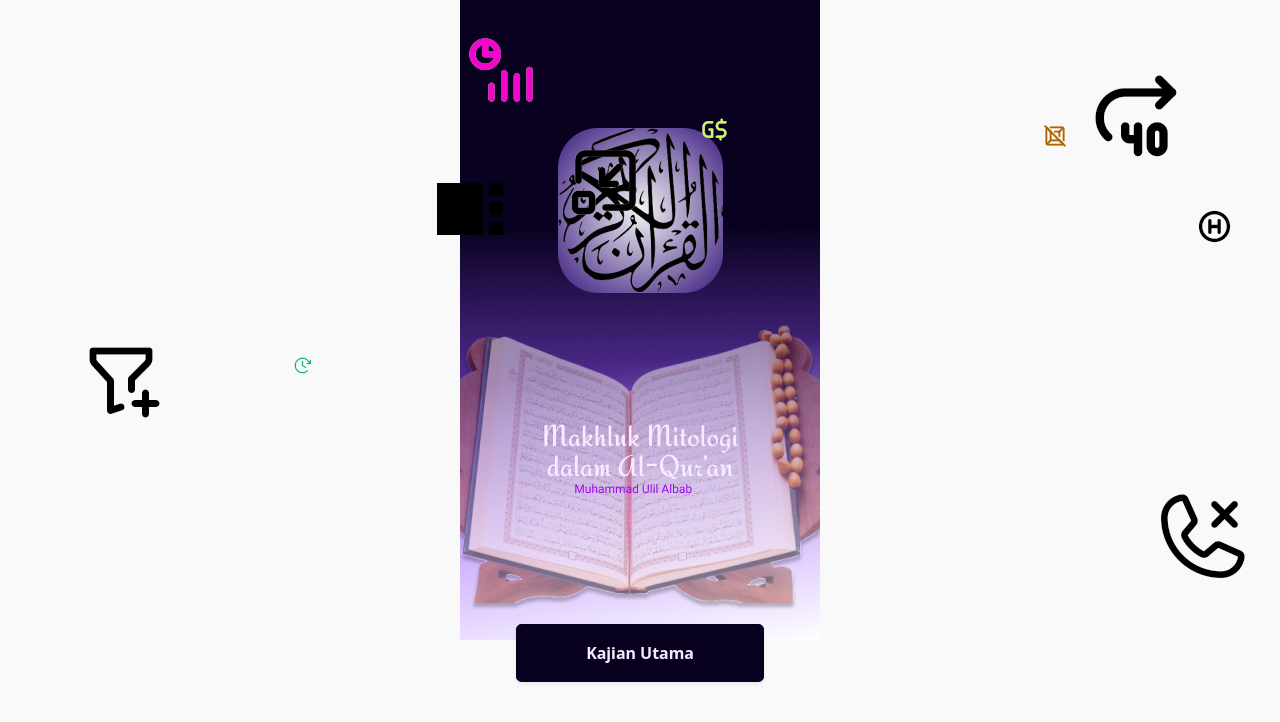 The image size is (1280, 722). What do you see at coordinates (121, 379) in the screenshot?
I see `add a new filter` at bounding box center [121, 379].